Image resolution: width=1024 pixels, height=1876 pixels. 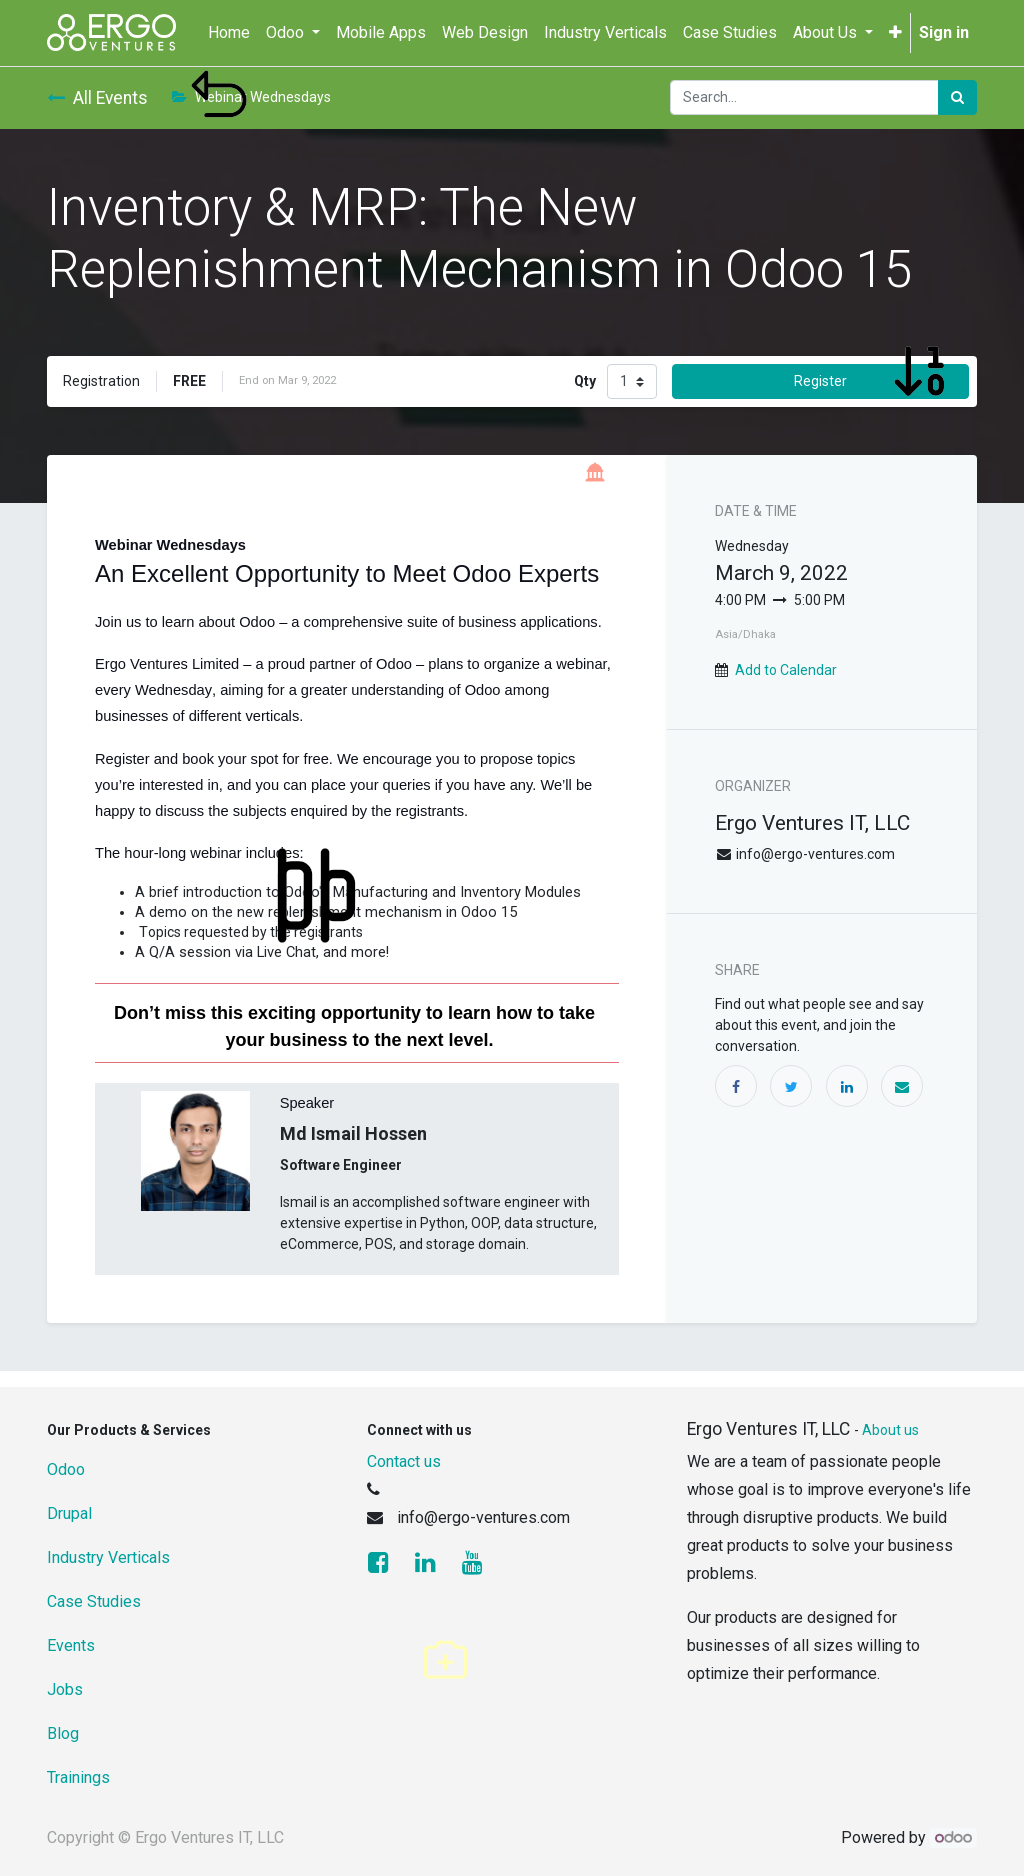 What do you see at coordinates (316, 895) in the screenshot?
I see `distribute objects from the left edge` at bounding box center [316, 895].